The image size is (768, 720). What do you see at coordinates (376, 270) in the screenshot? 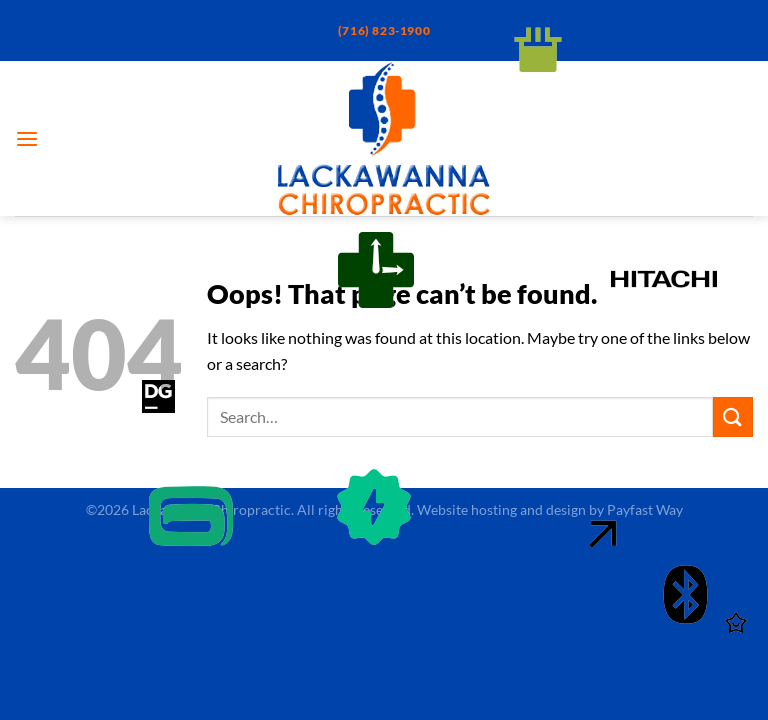
I see `open RescueTime app` at bounding box center [376, 270].